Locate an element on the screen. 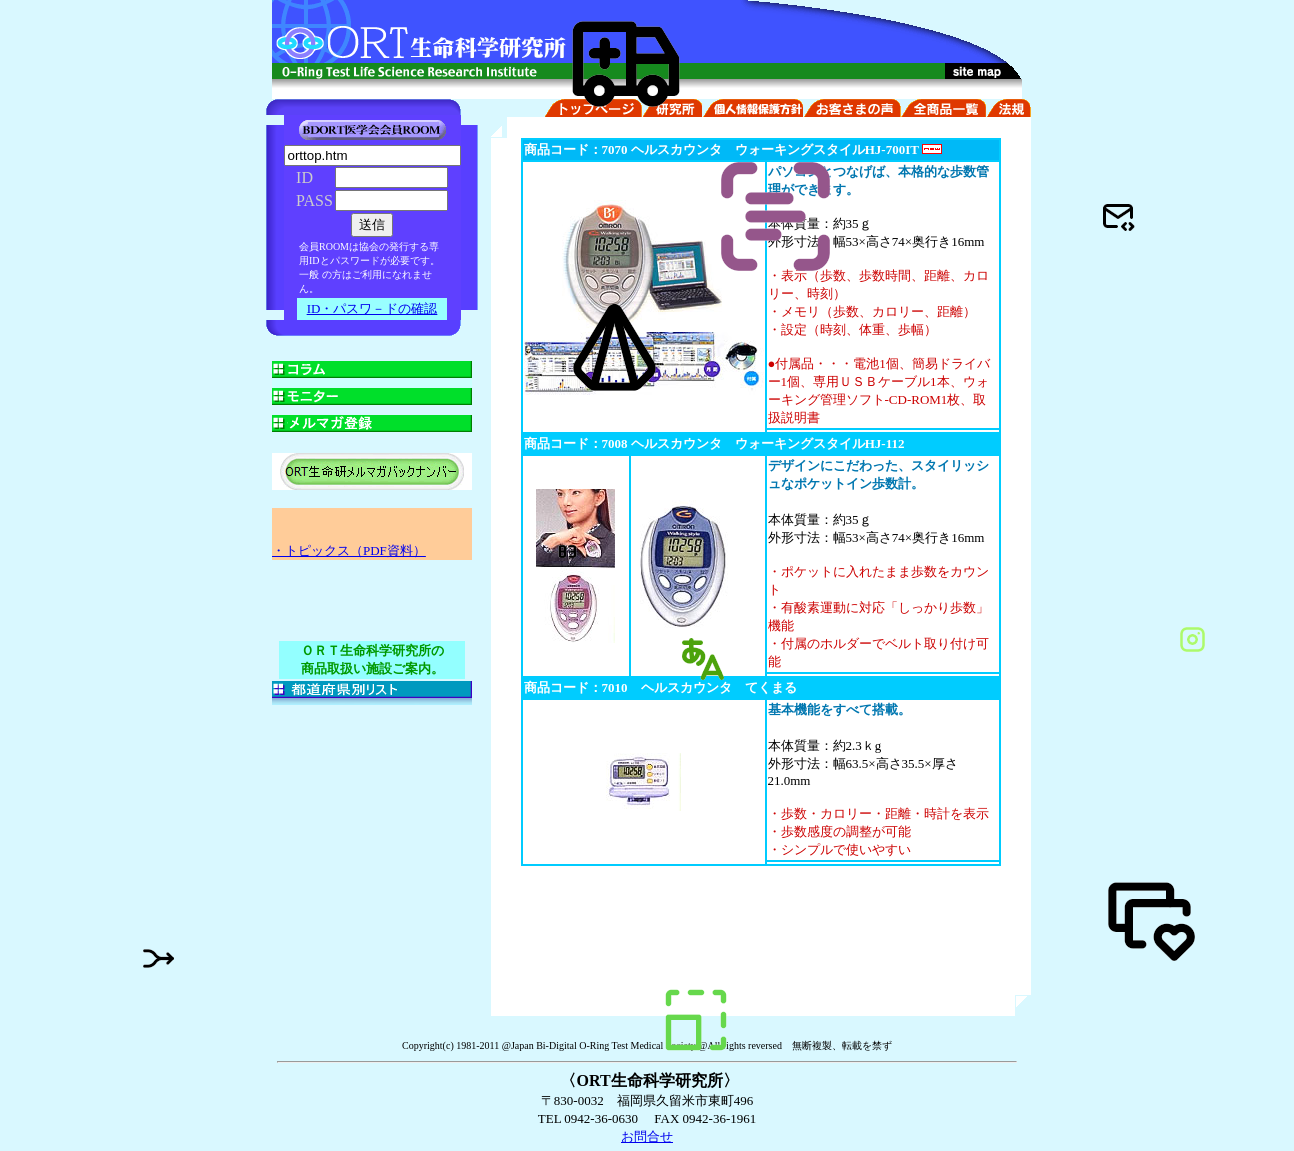 Image resolution: width=1294 pixels, height=1151 pixels. switch to Japanese hiragana input is located at coordinates (703, 659).